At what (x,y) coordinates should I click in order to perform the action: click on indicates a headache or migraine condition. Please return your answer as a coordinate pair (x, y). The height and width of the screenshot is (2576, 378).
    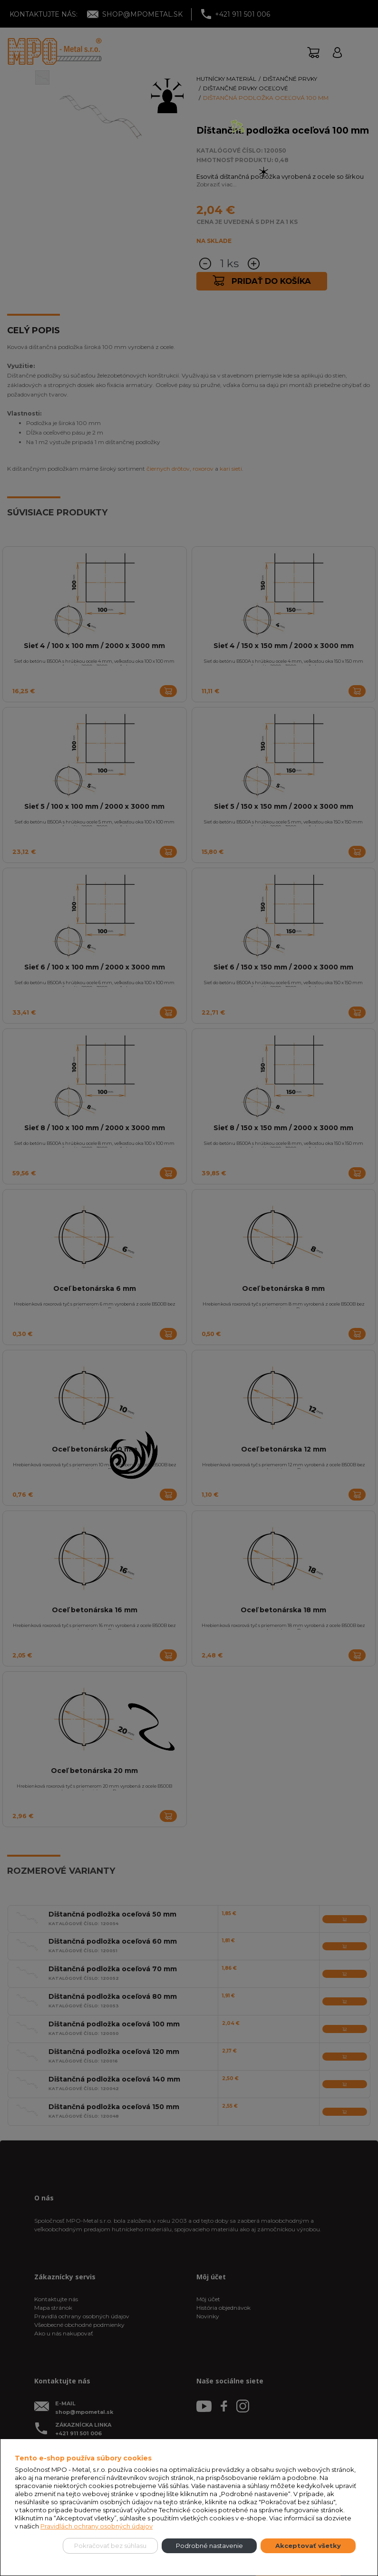
    Looking at the image, I should click on (167, 96).